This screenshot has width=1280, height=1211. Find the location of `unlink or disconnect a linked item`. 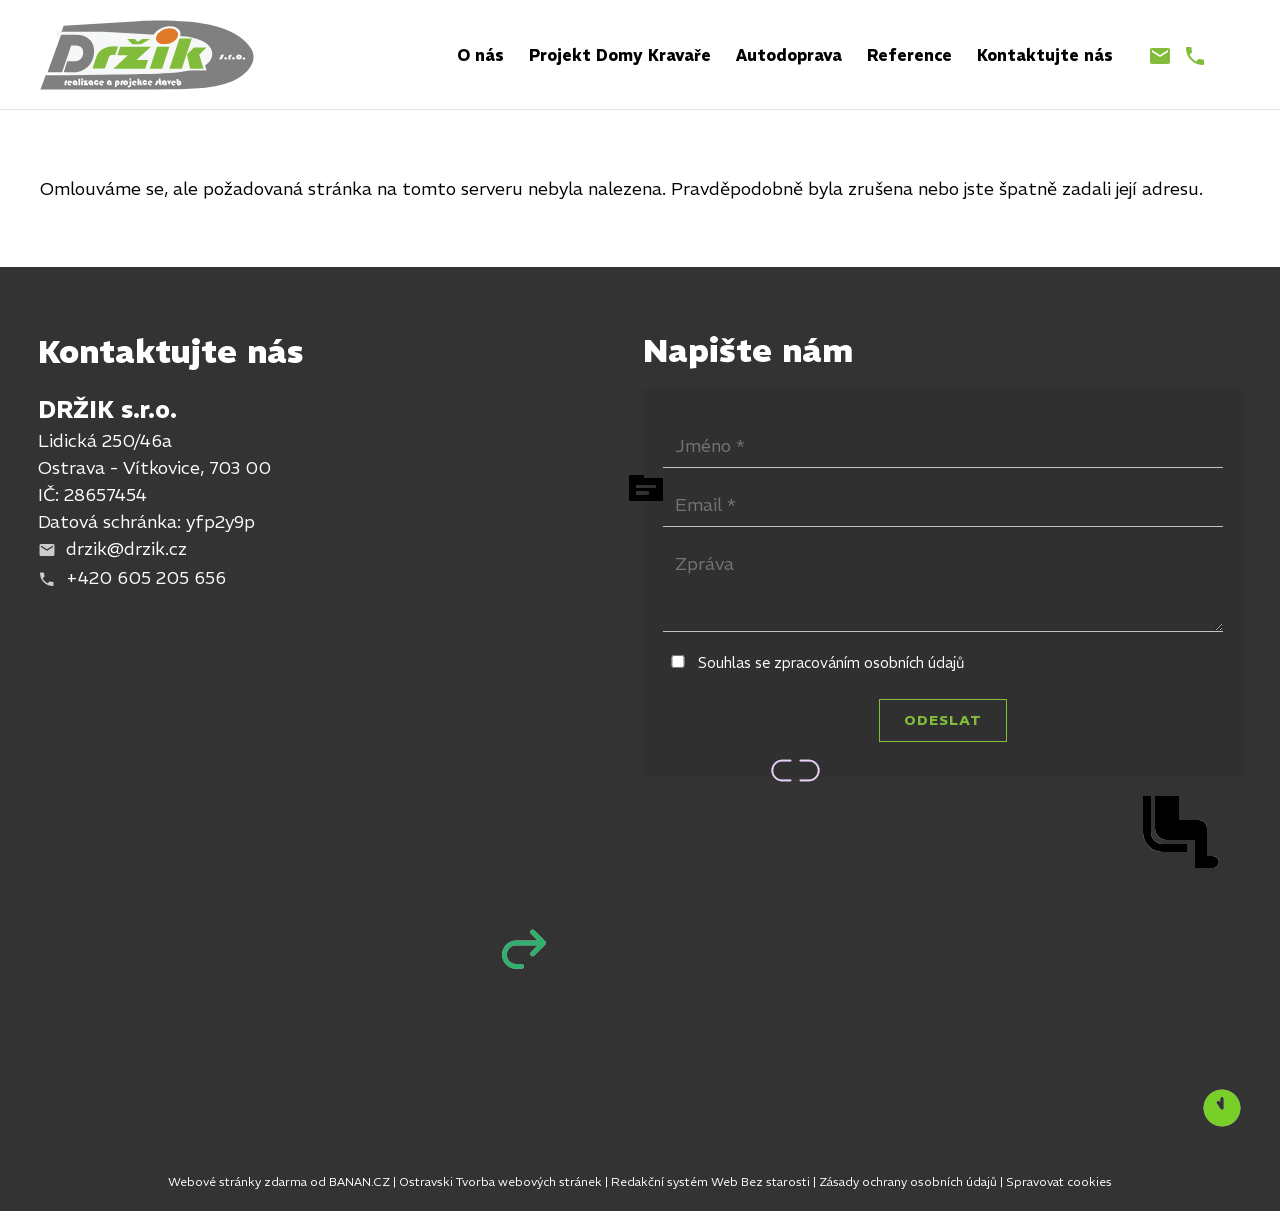

unlink or disconnect a linked item is located at coordinates (795, 770).